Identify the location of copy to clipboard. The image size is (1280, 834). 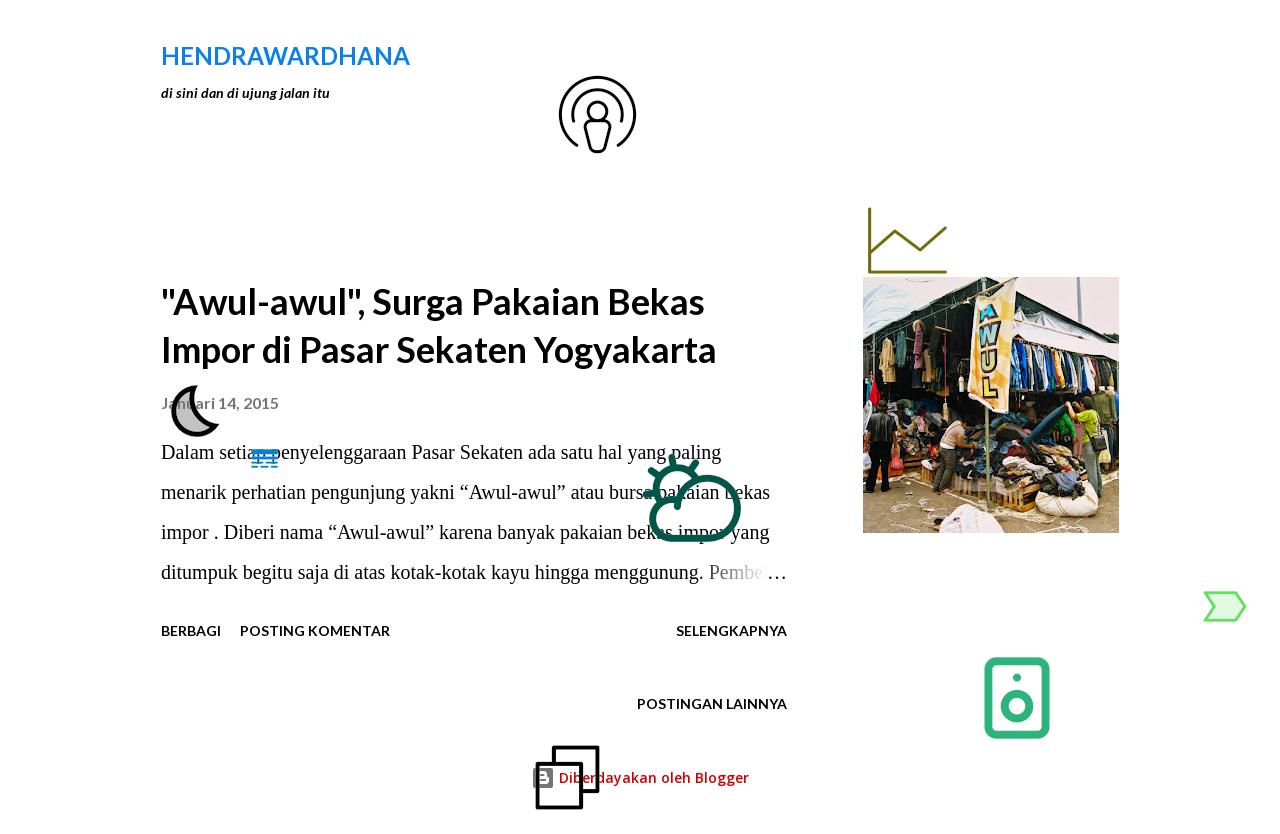
(567, 777).